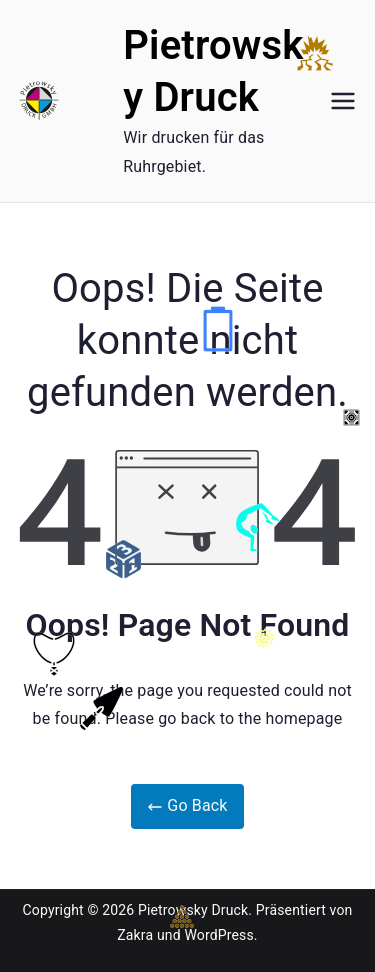  I want to click on indicates a power-up or special ability is active, so click(264, 638).